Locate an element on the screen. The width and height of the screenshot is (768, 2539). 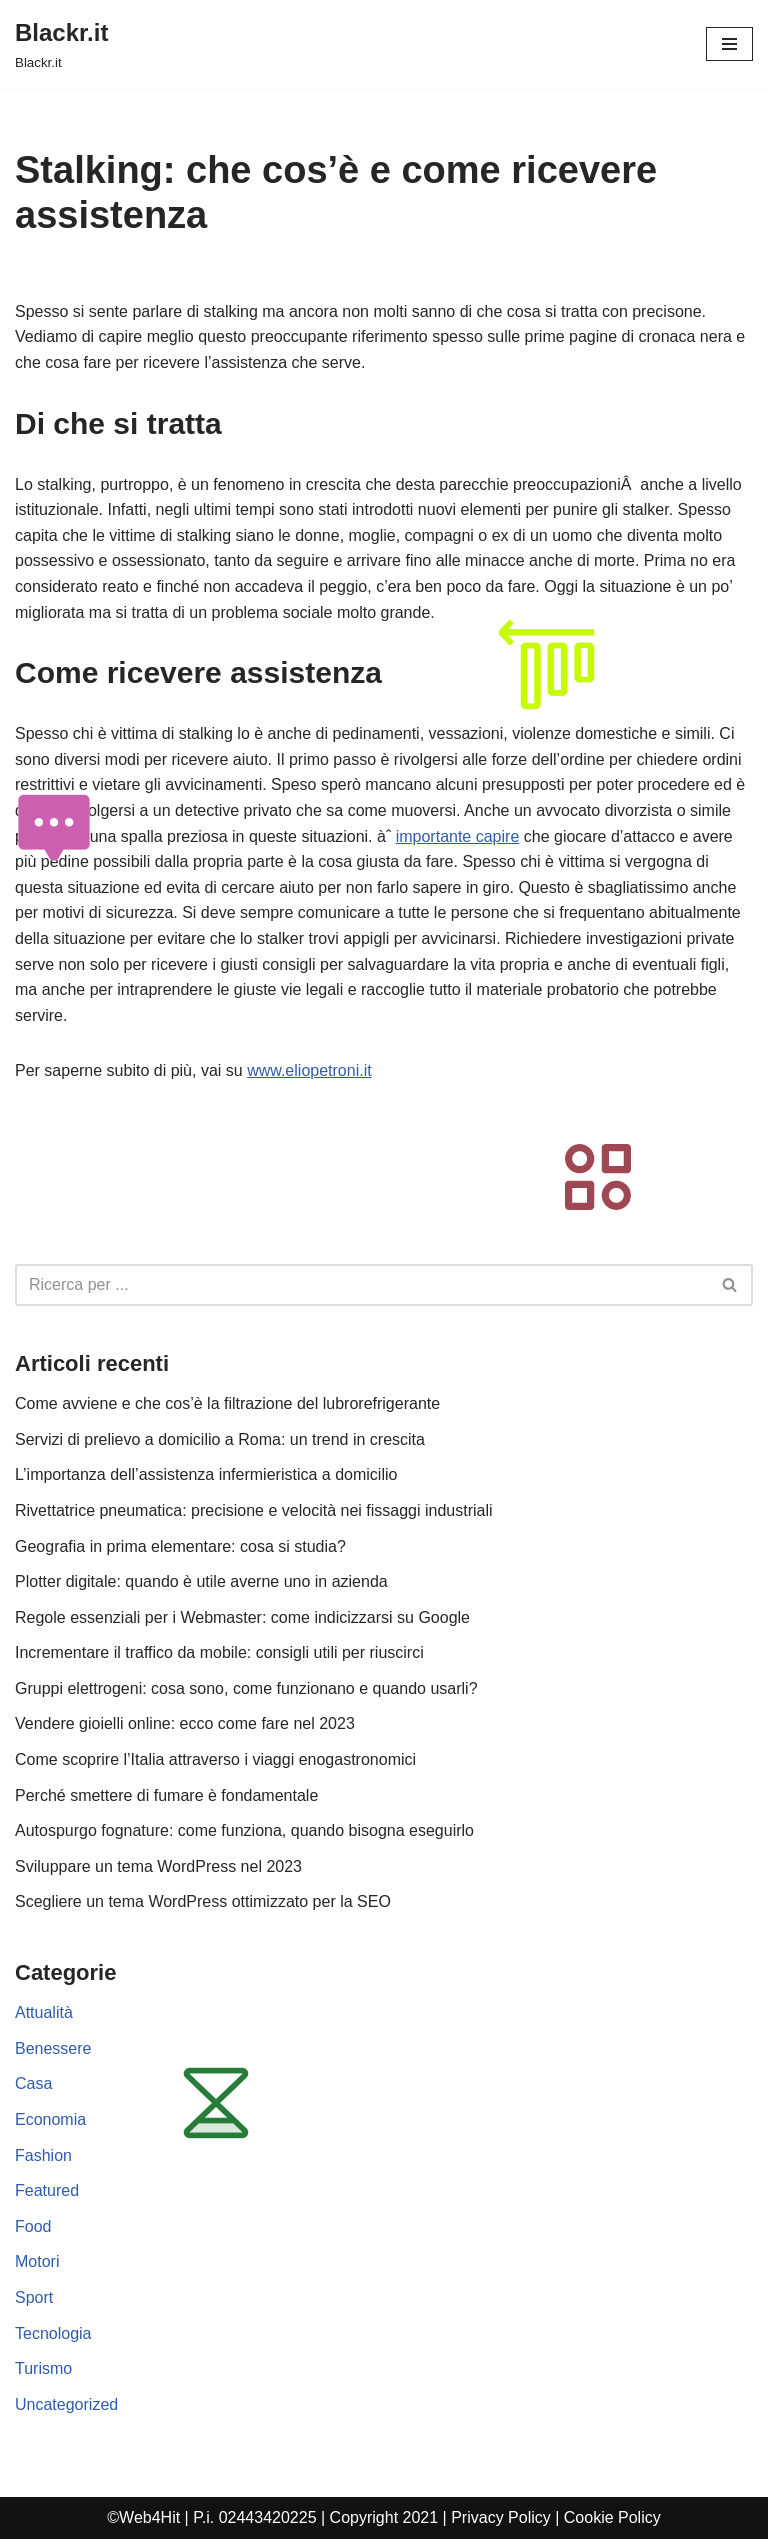
browse categories or sections is located at coordinates (598, 1177).